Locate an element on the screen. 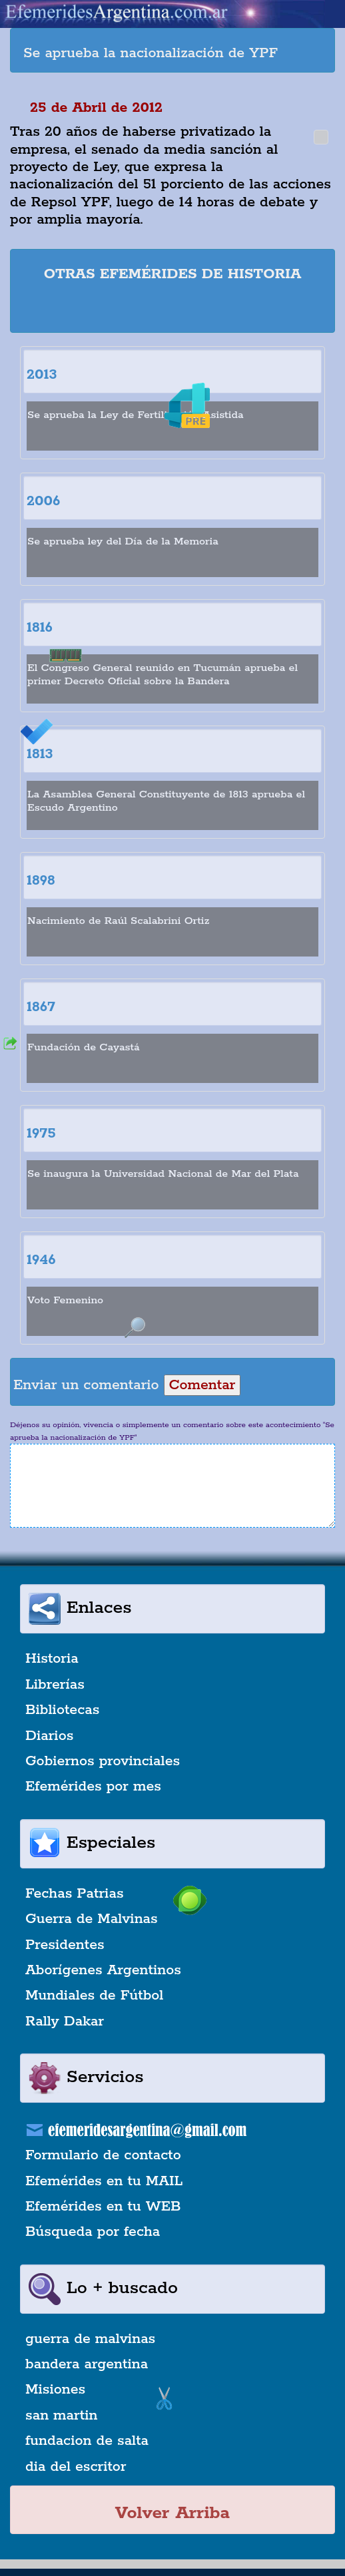 The image size is (345, 2576). share this item with others is located at coordinates (10, 1043).